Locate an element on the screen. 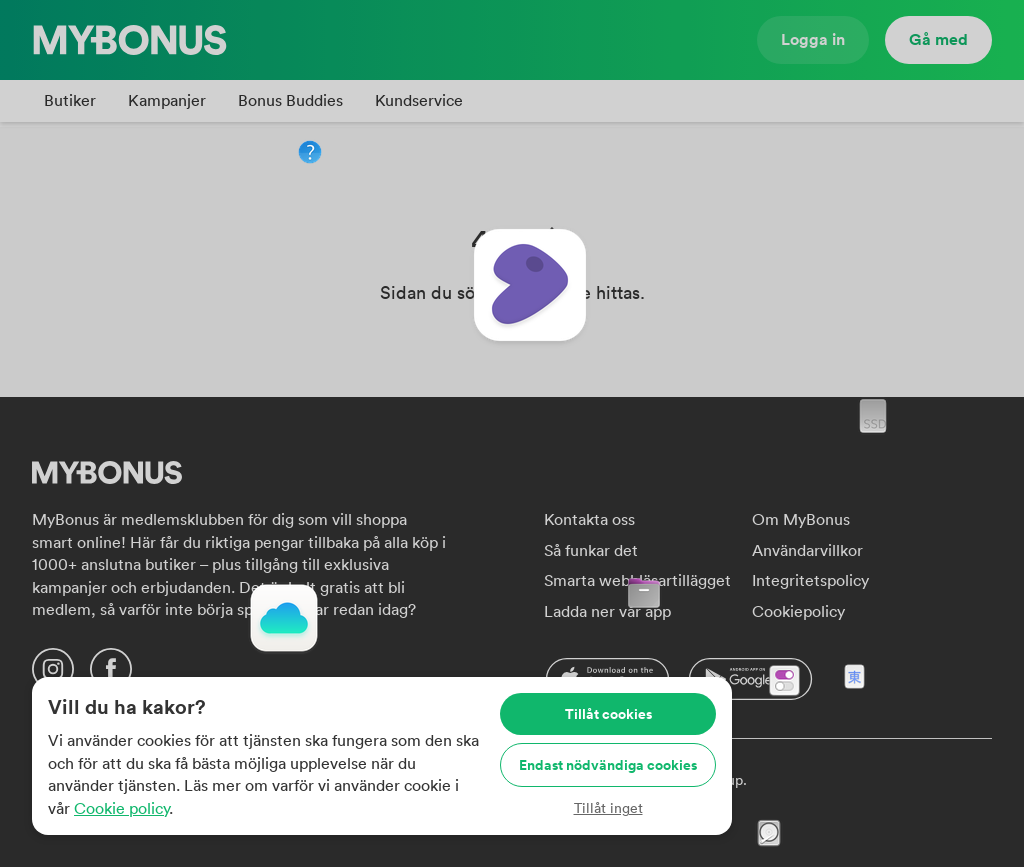 The height and width of the screenshot is (867, 1024). open disk management utility is located at coordinates (769, 833).